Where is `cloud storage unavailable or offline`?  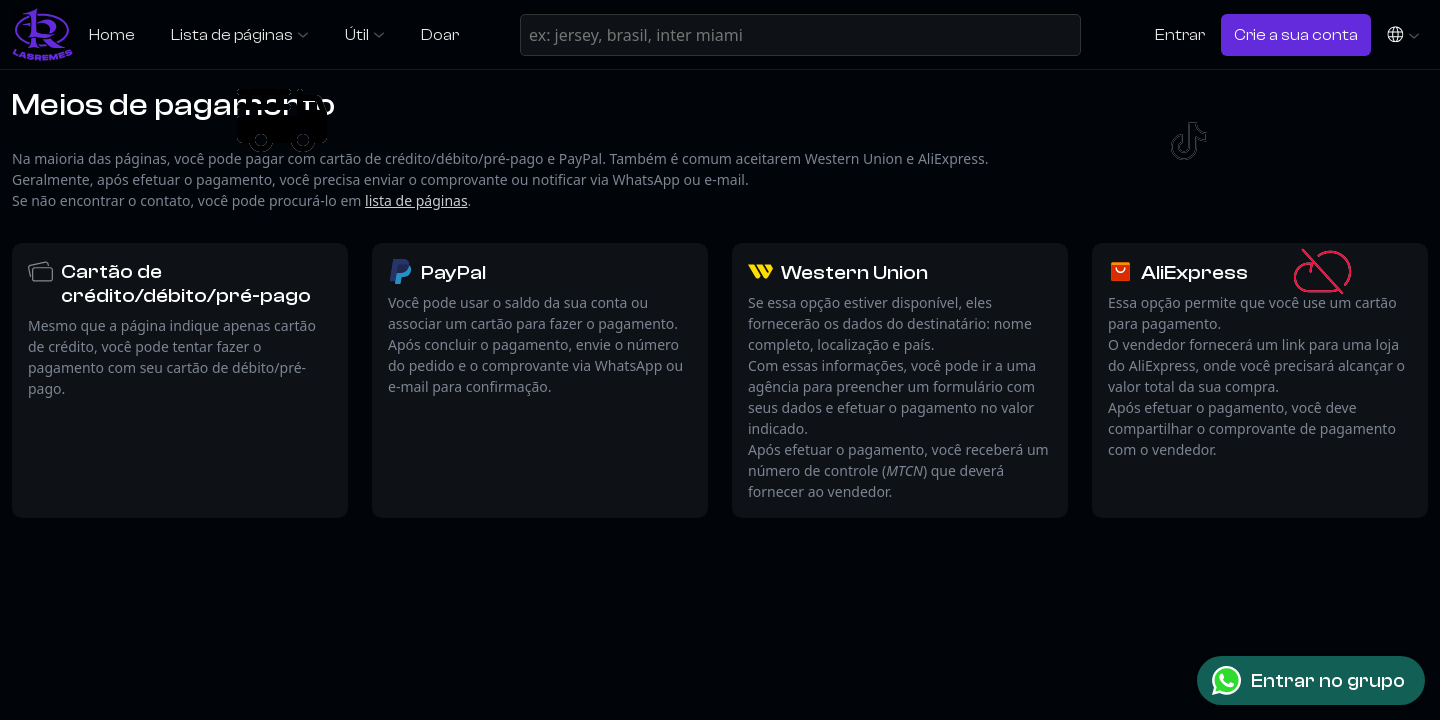 cloud storage unavailable or offline is located at coordinates (1322, 271).